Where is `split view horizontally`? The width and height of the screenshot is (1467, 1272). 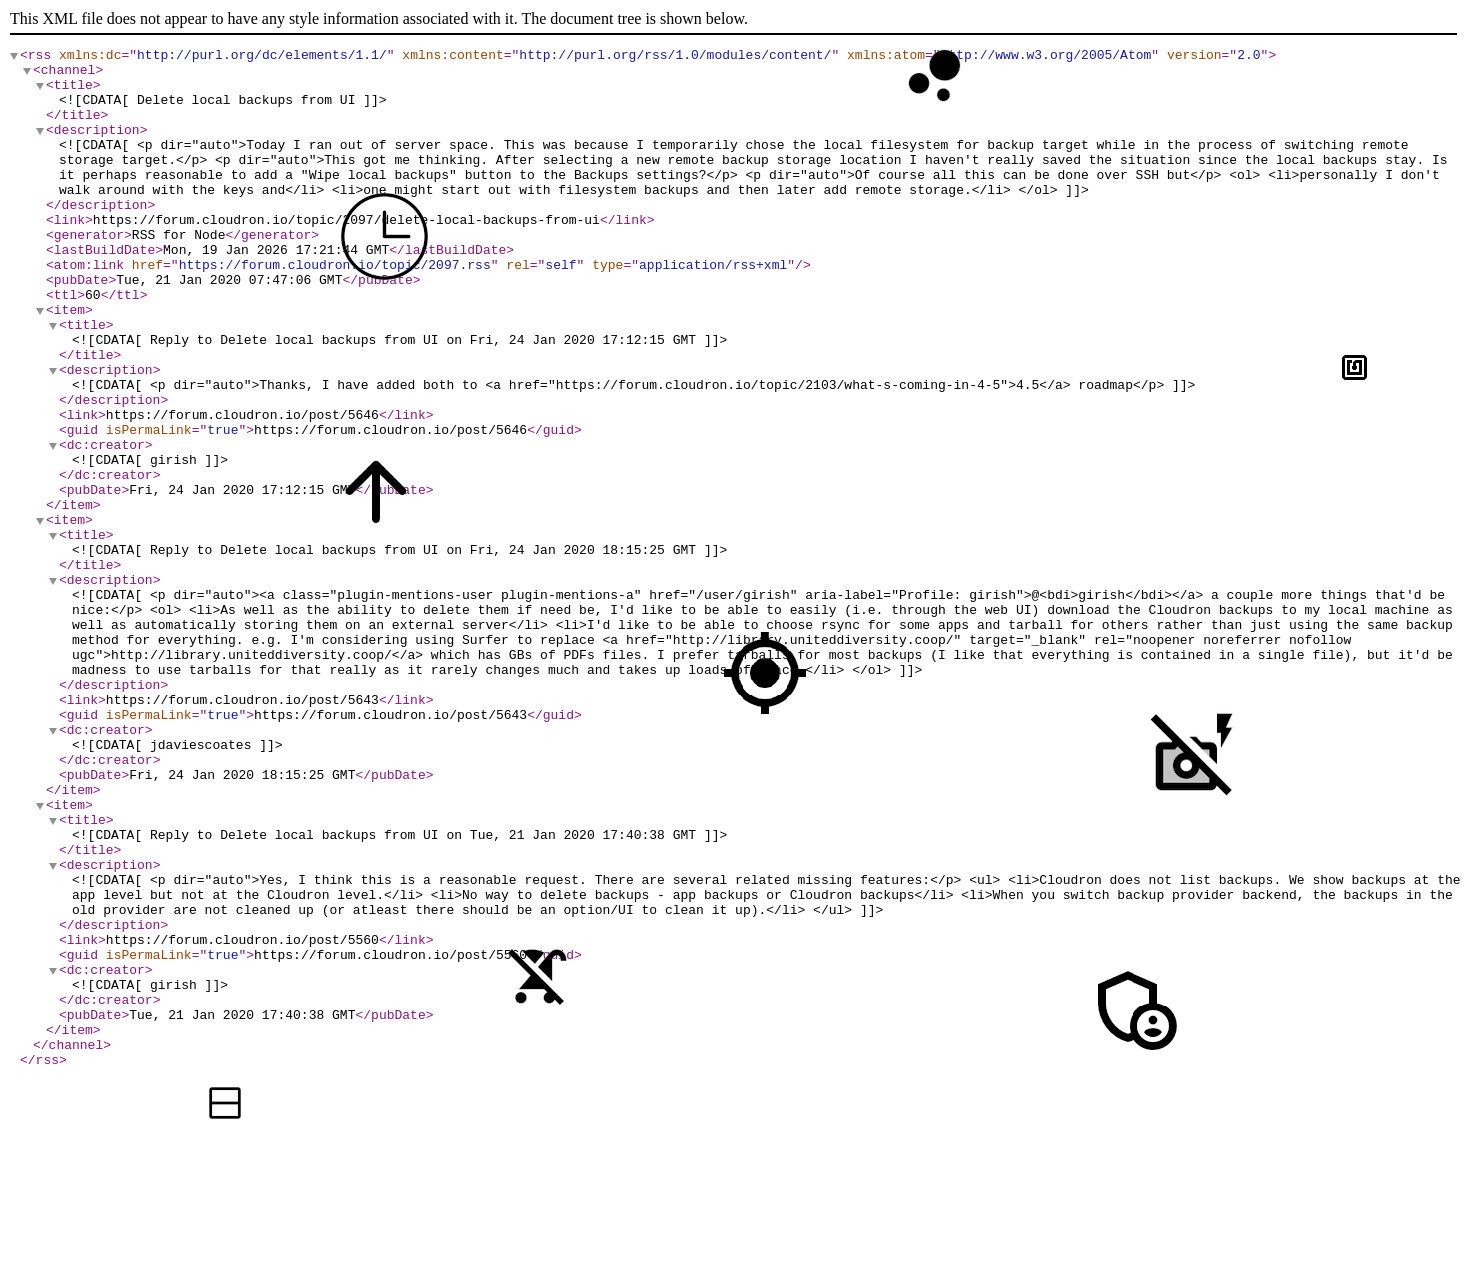
split view horizontally is located at coordinates (225, 1103).